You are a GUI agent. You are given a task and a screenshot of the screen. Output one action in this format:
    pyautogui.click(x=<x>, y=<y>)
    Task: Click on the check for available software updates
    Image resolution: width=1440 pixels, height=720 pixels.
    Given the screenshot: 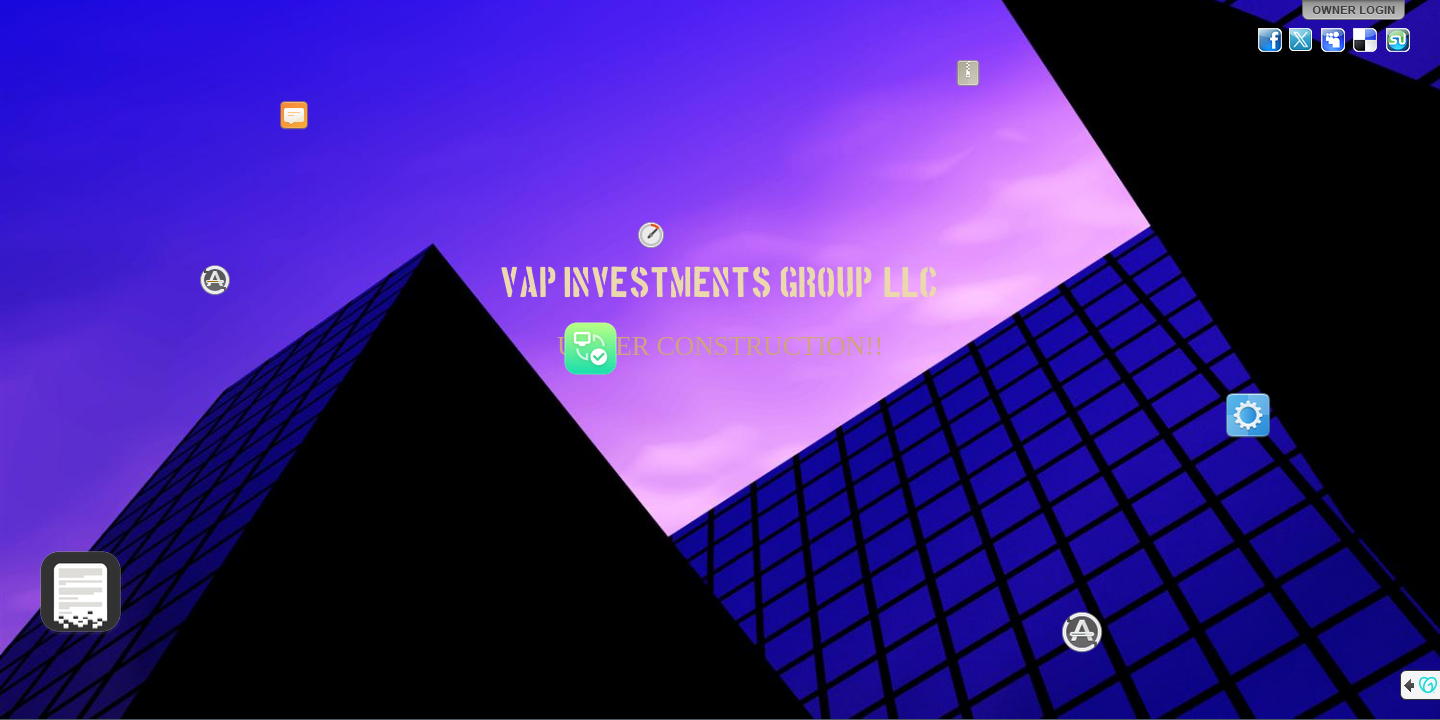 What is the action you would take?
    pyautogui.click(x=215, y=280)
    